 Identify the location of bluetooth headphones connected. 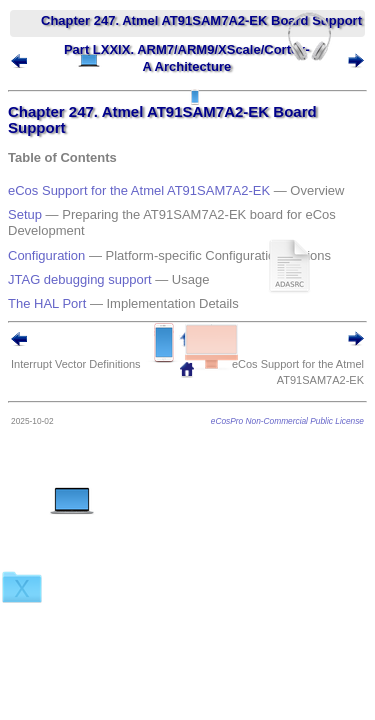
(309, 36).